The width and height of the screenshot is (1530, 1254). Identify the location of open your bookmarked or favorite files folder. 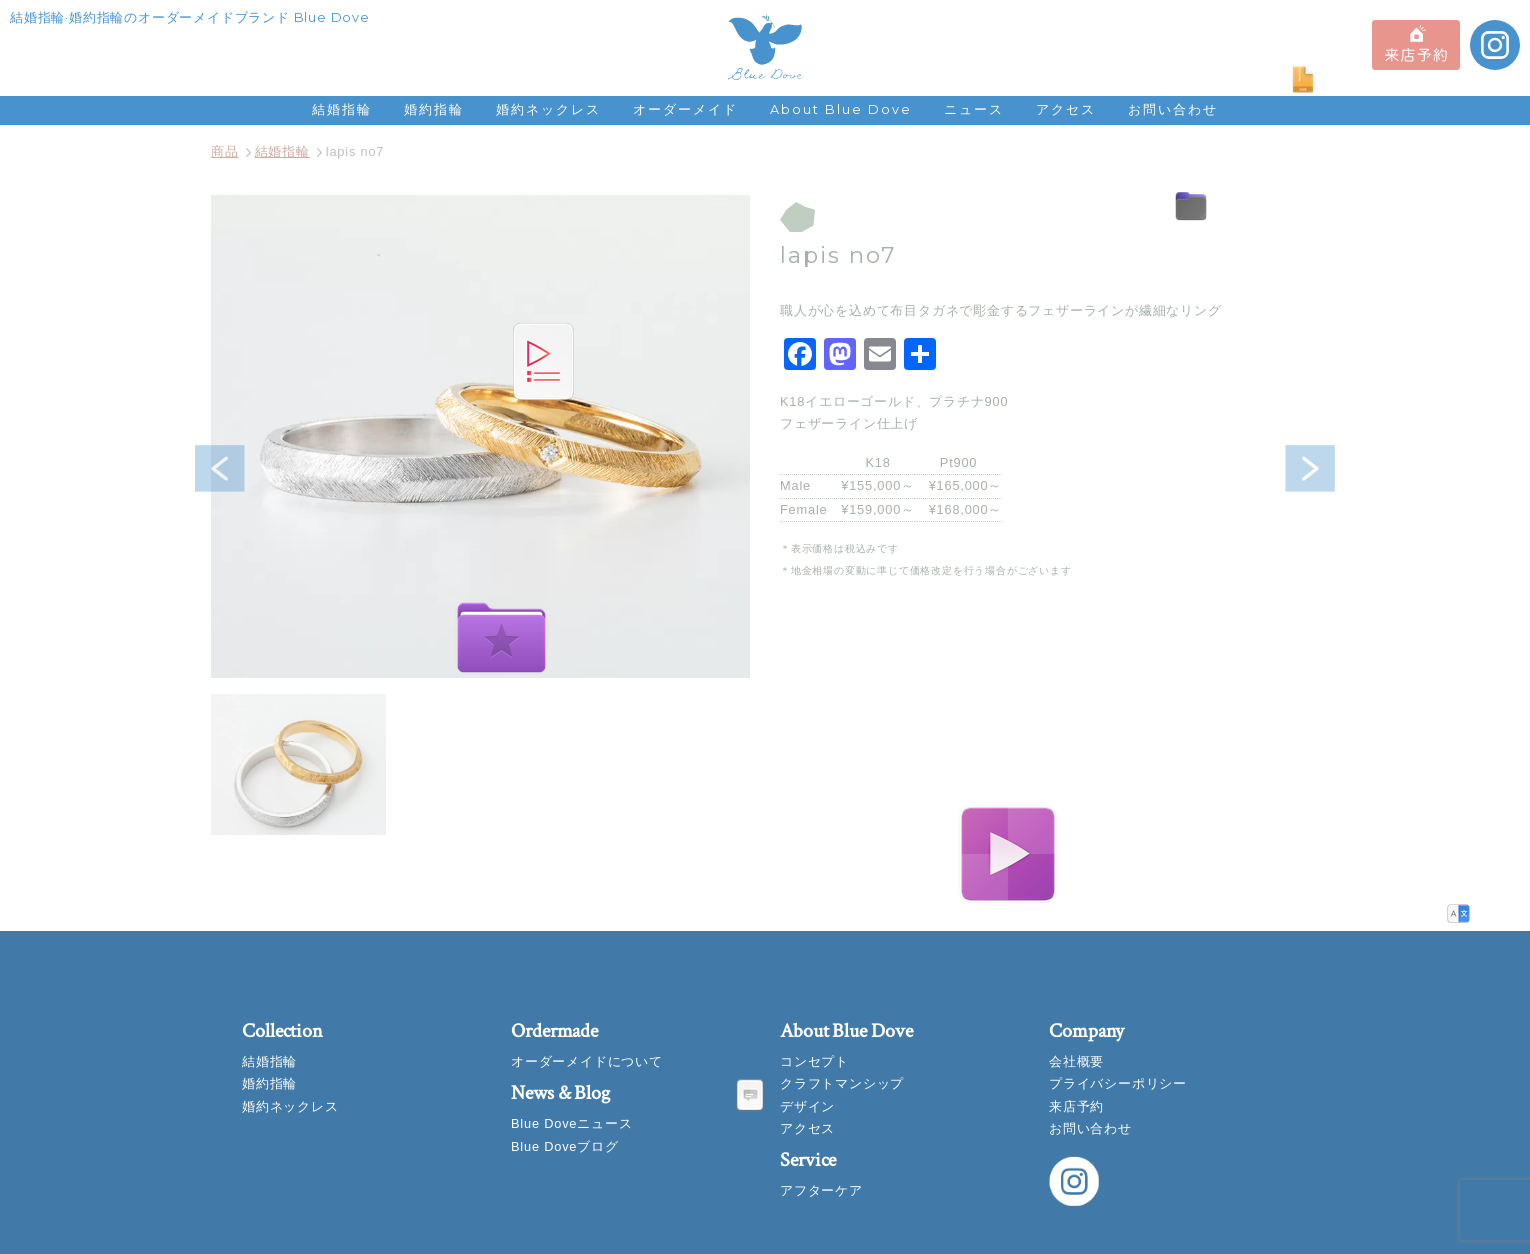
(501, 637).